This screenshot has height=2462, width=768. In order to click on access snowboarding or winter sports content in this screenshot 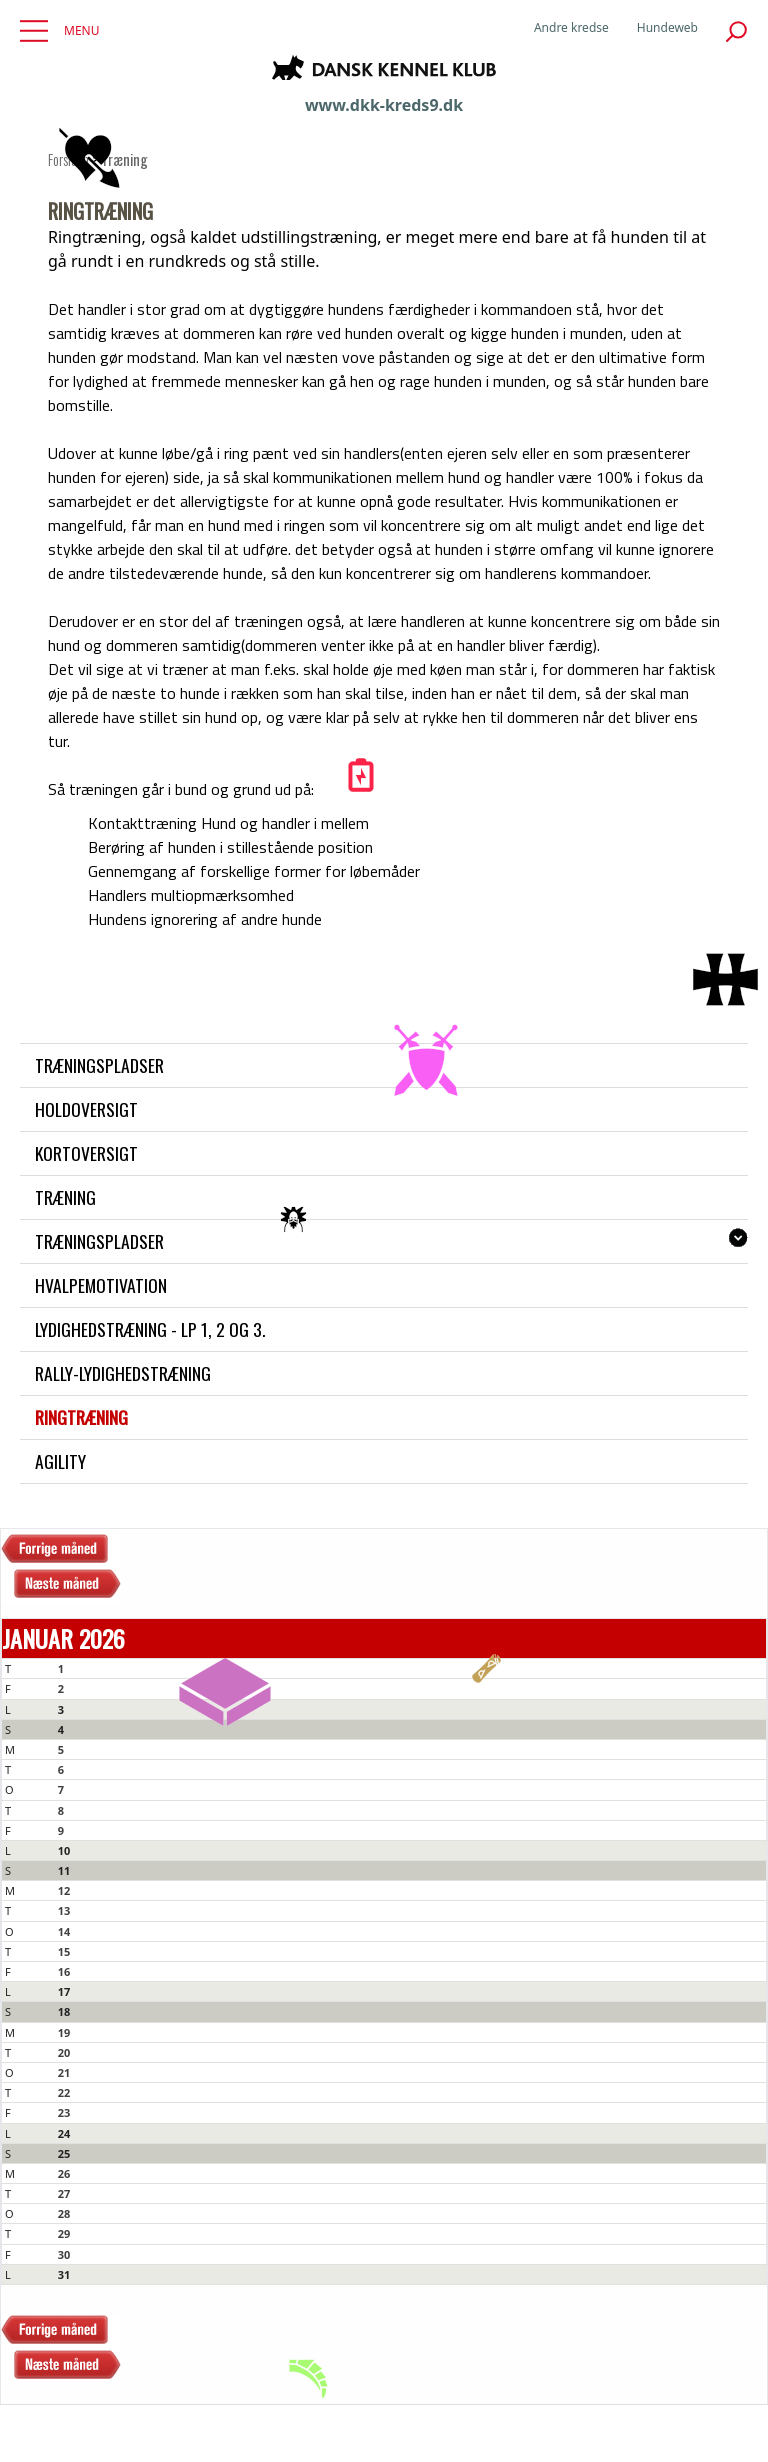, I will do `click(486, 1668)`.